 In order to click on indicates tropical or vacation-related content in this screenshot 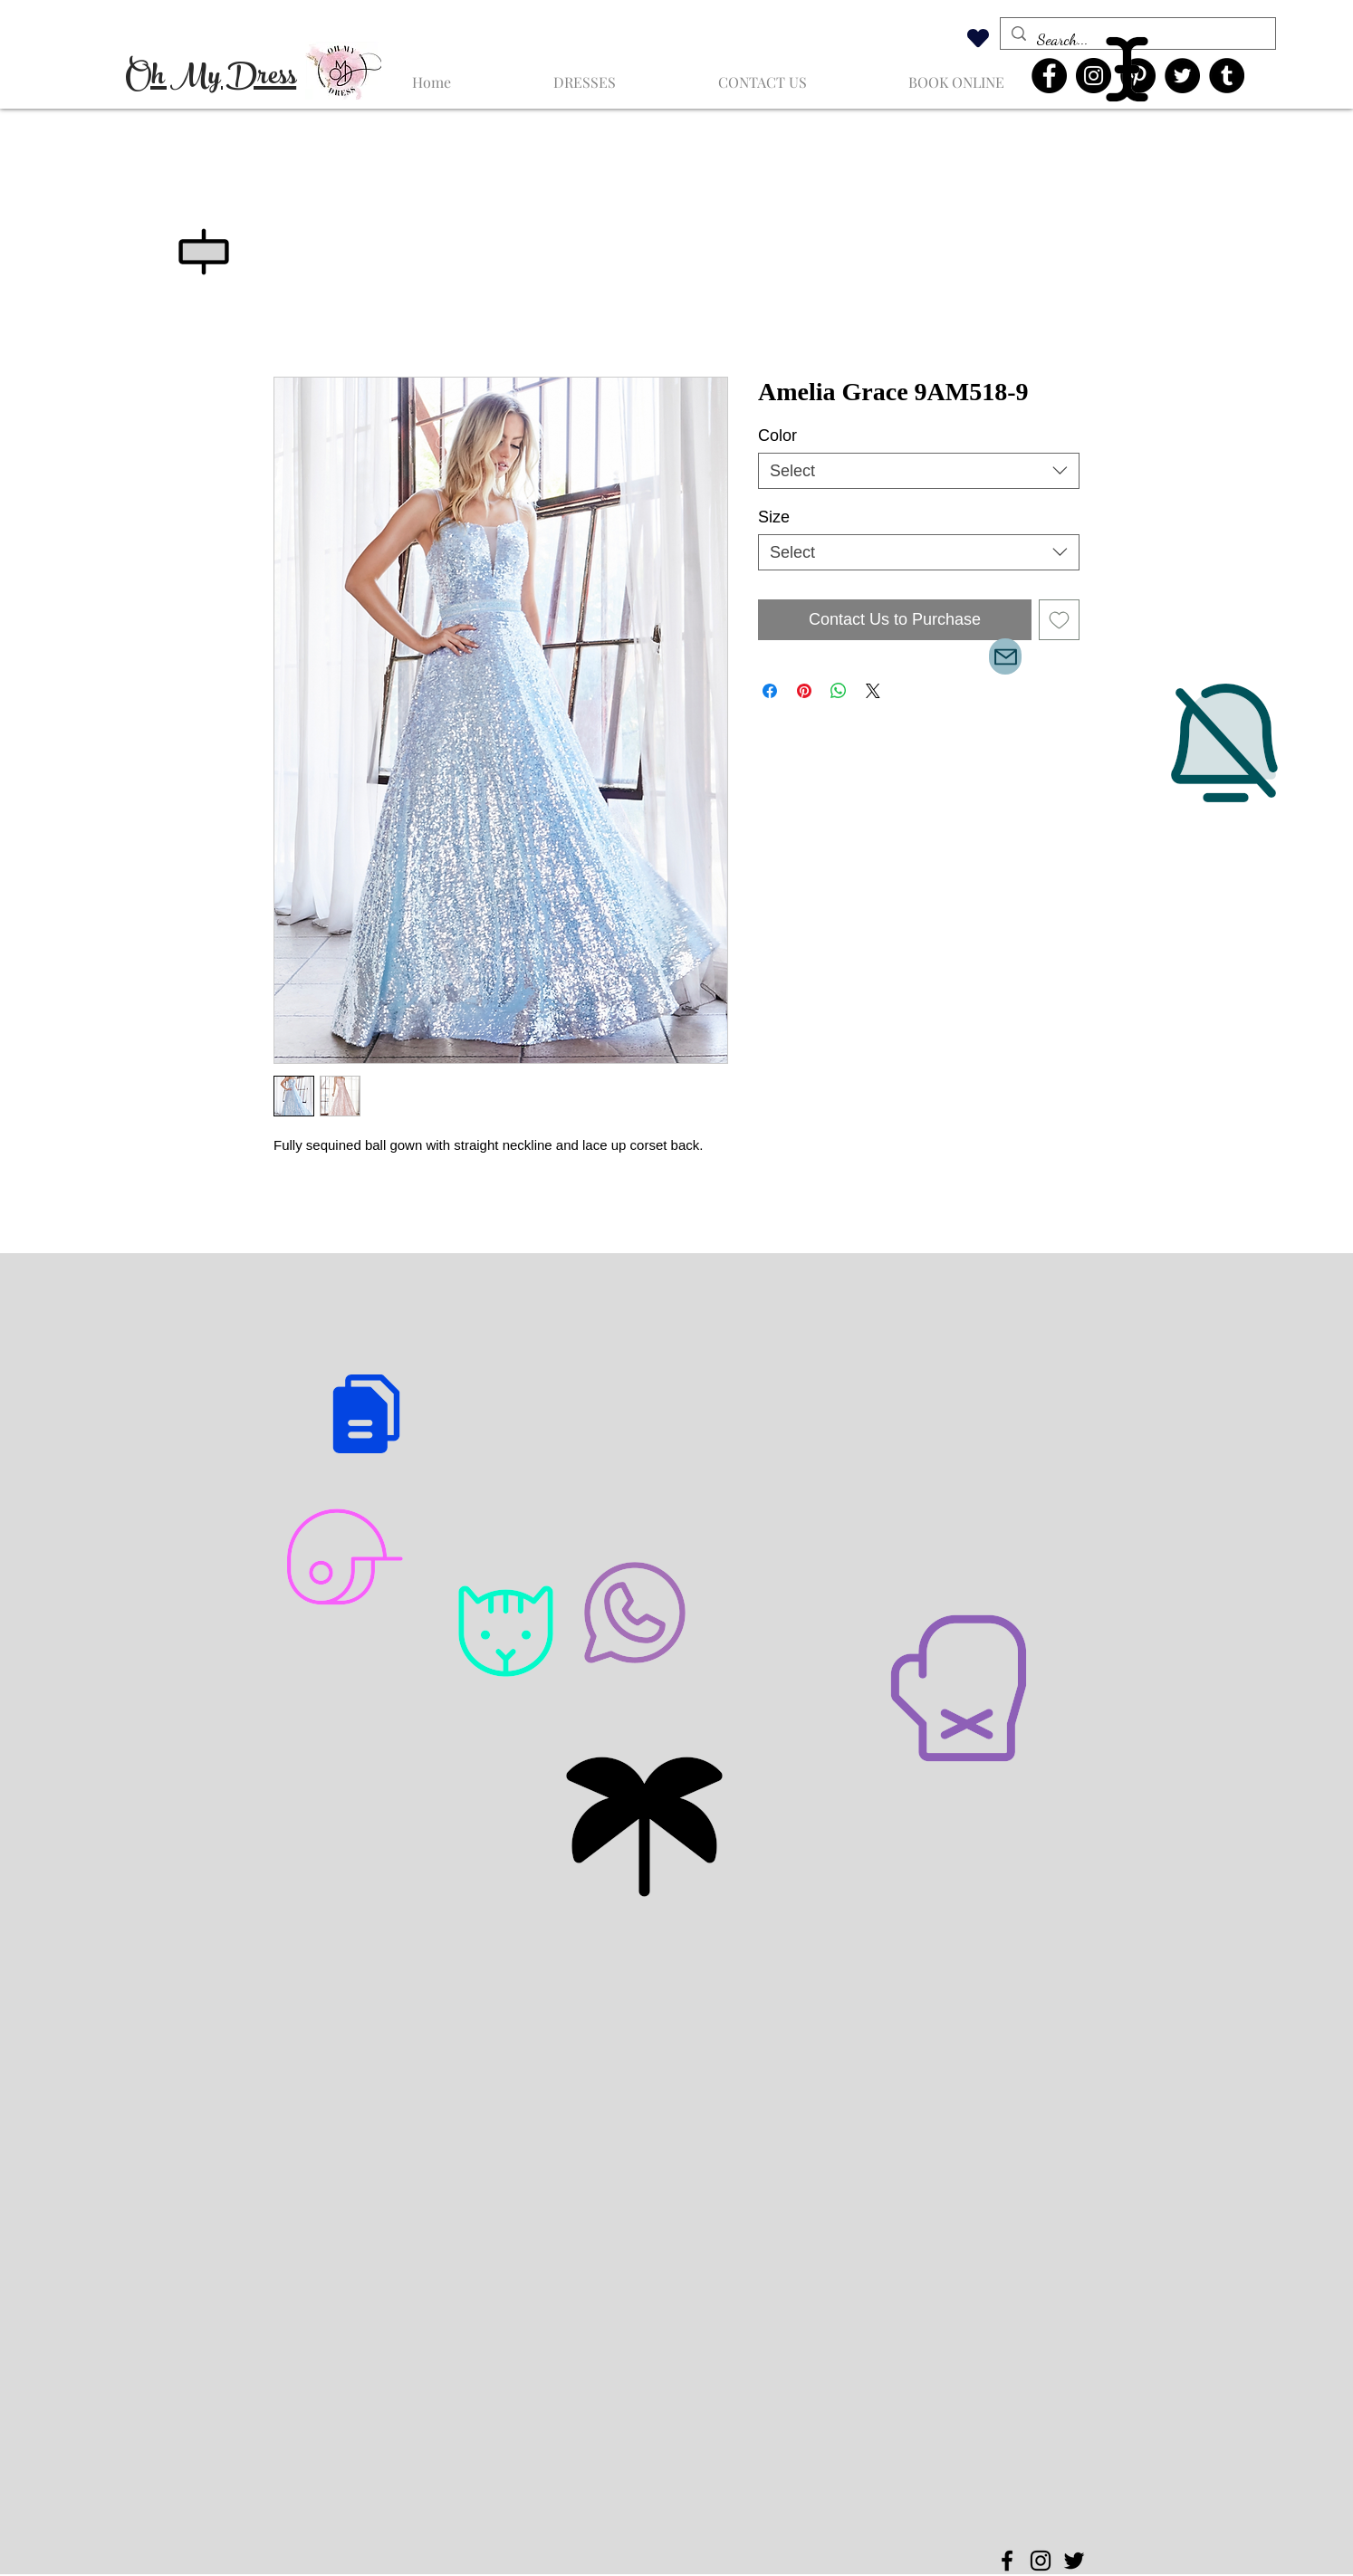, I will do `click(644, 1824)`.